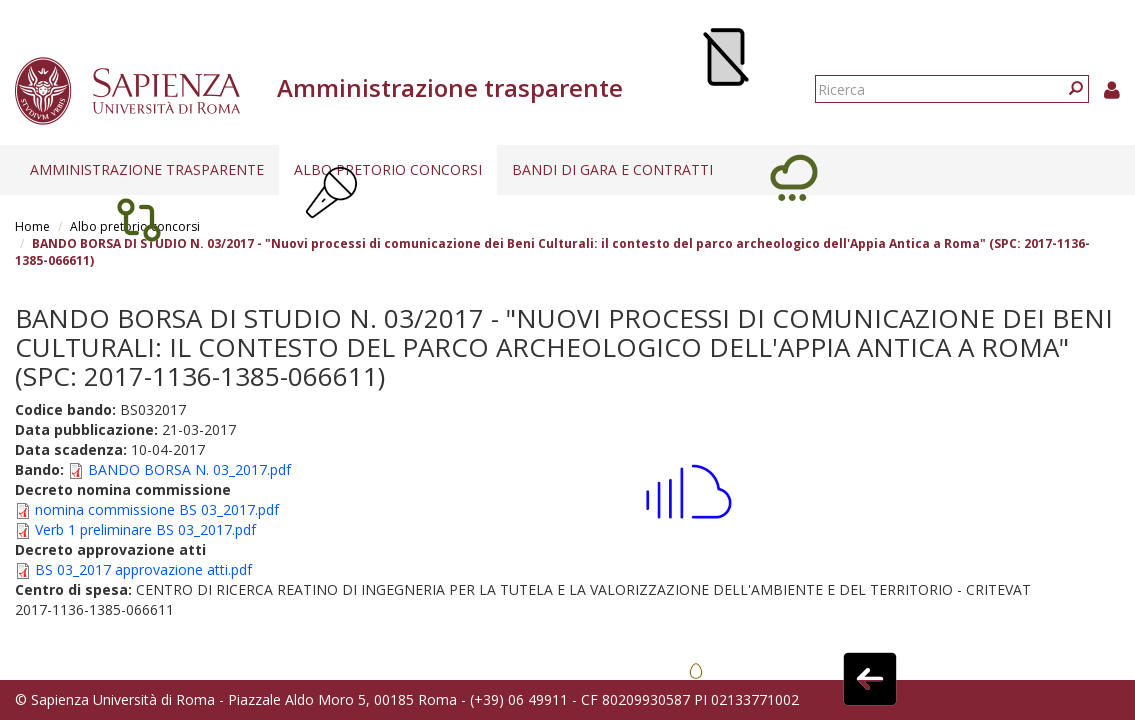 The image size is (1135, 720). What do you see at coordinates (726, 57) in the screenshot?
I see `mobile device is unavailable or disabled` at bounding box center [726, 57].